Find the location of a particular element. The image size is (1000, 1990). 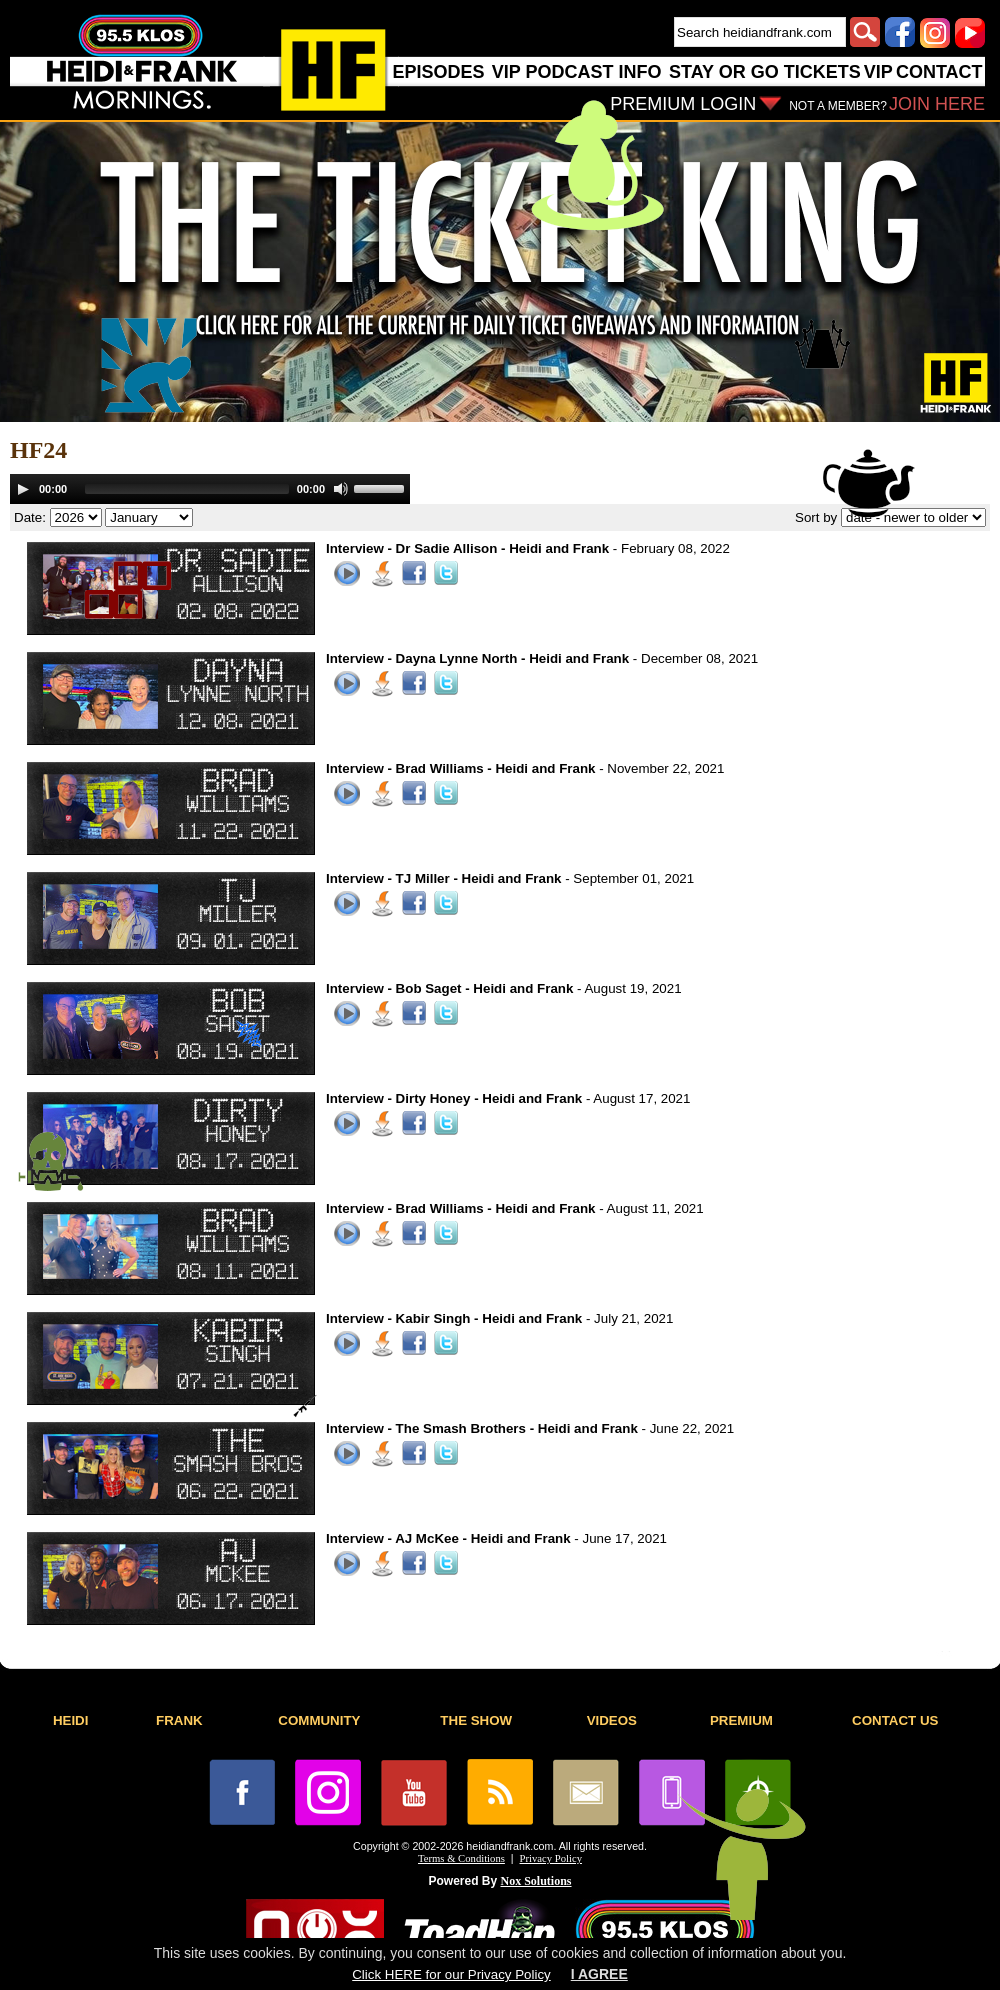

select the FN FAL rifle weapon is located at coordinates (305, 1406).